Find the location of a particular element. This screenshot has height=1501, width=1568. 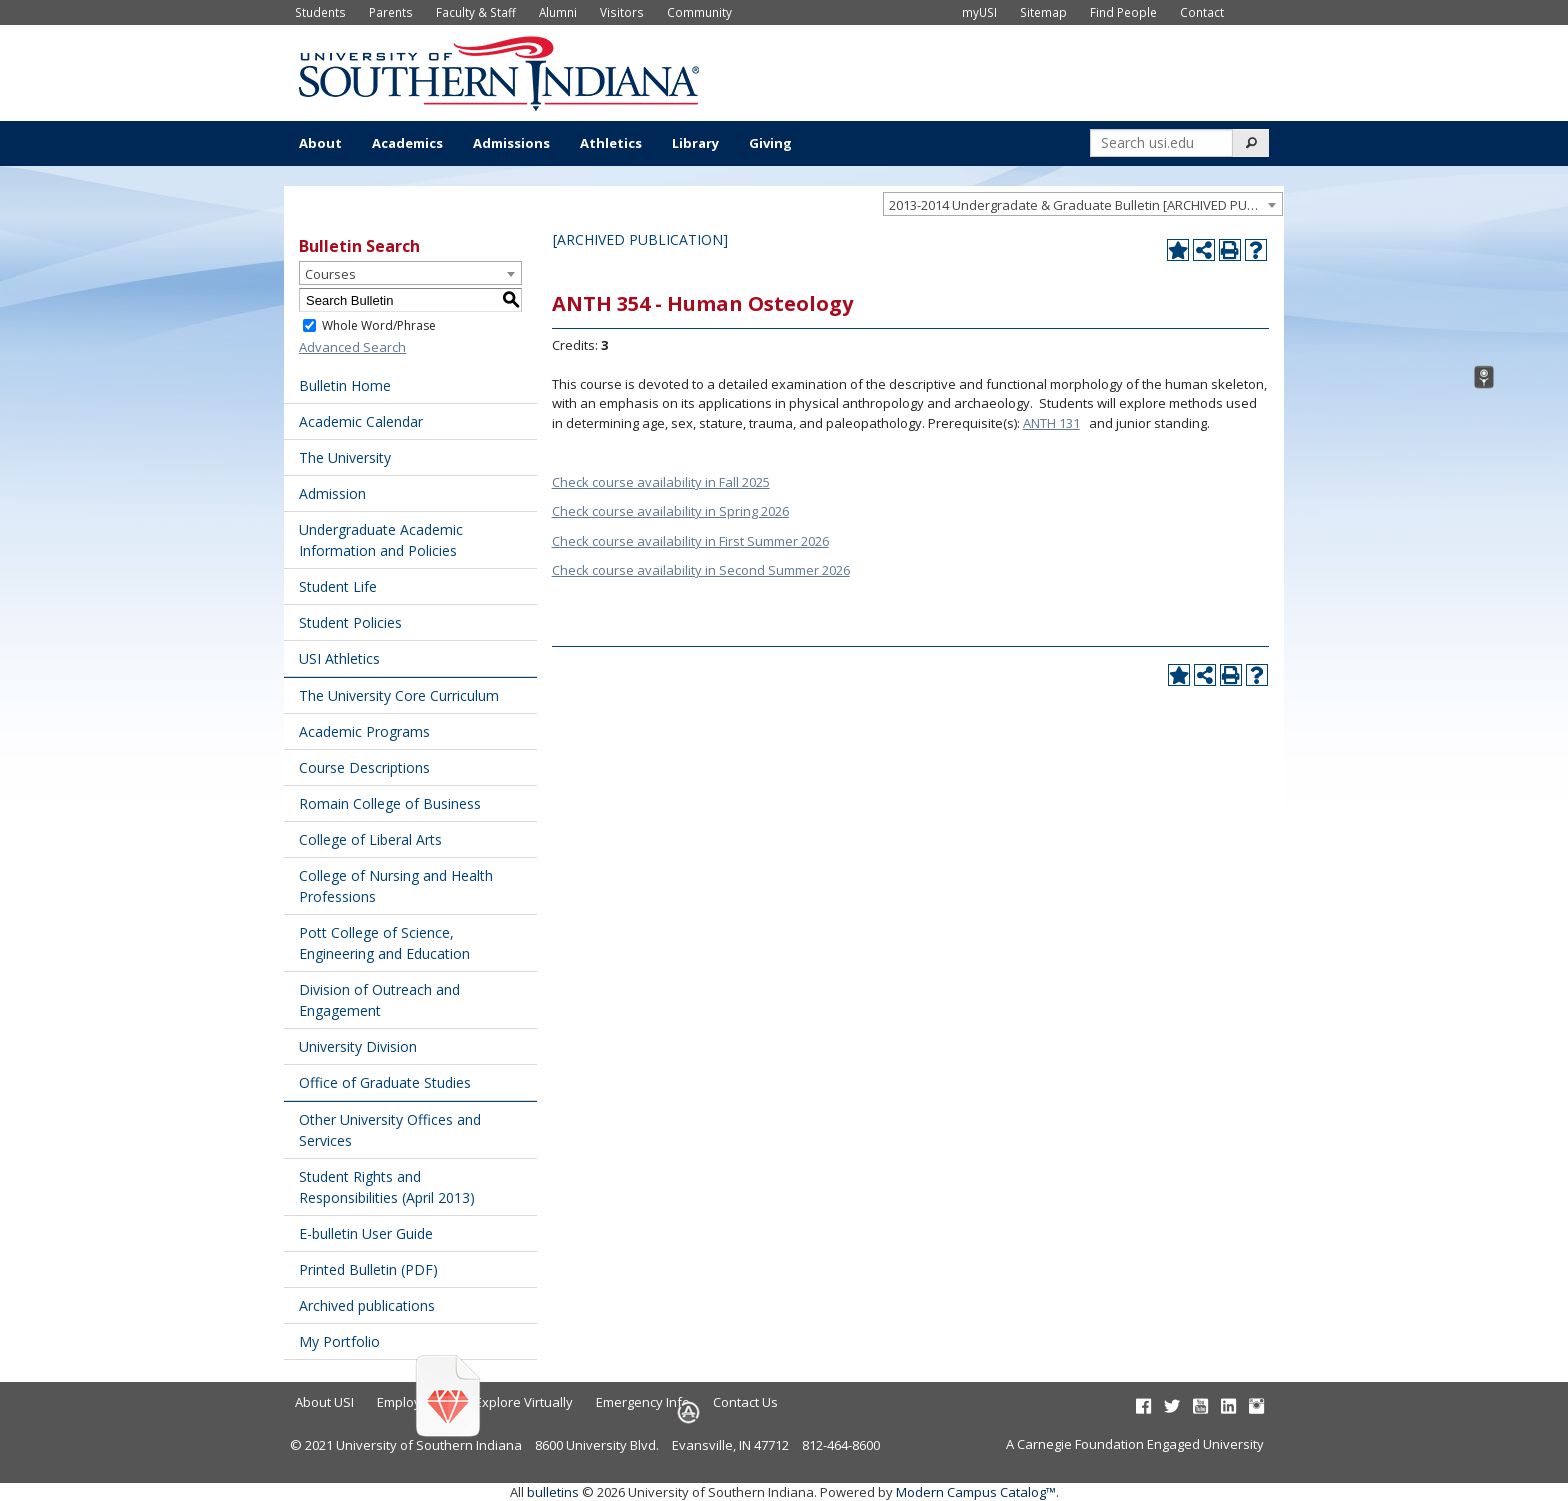

open the backups application is located at coordinates (1484, 377).